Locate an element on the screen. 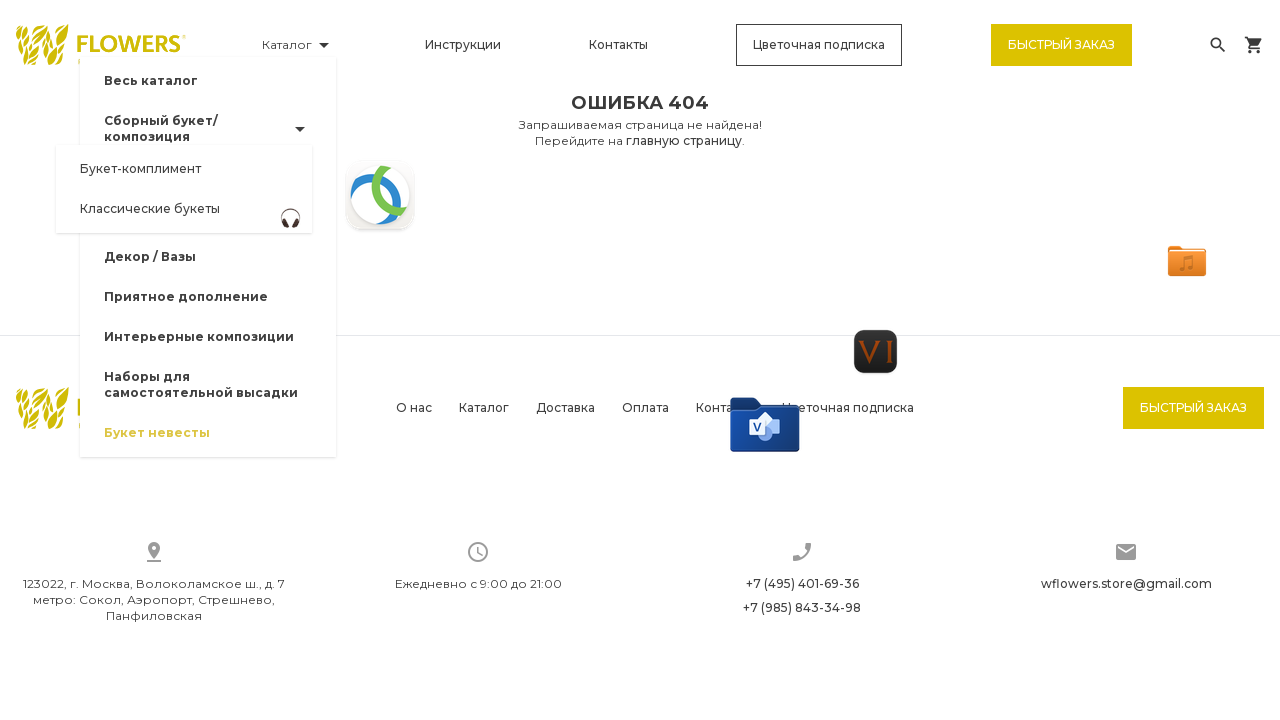 This screenshot has height=720, width=1280. open folder containing microsoft visio files is located at coordinates (764, 426).